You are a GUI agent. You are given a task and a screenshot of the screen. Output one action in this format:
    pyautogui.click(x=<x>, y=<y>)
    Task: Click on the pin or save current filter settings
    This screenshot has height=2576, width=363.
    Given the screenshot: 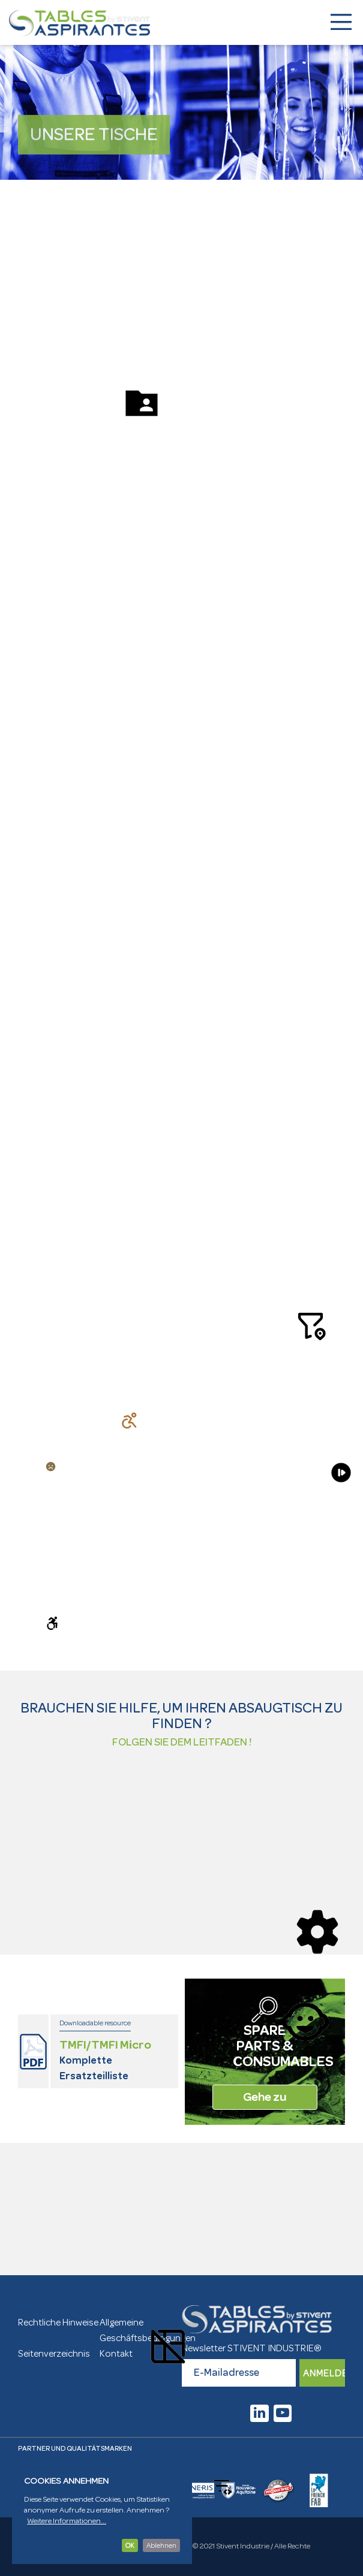 What is the action you would take?
    pyautogui.click(x=310, y=1325)
    